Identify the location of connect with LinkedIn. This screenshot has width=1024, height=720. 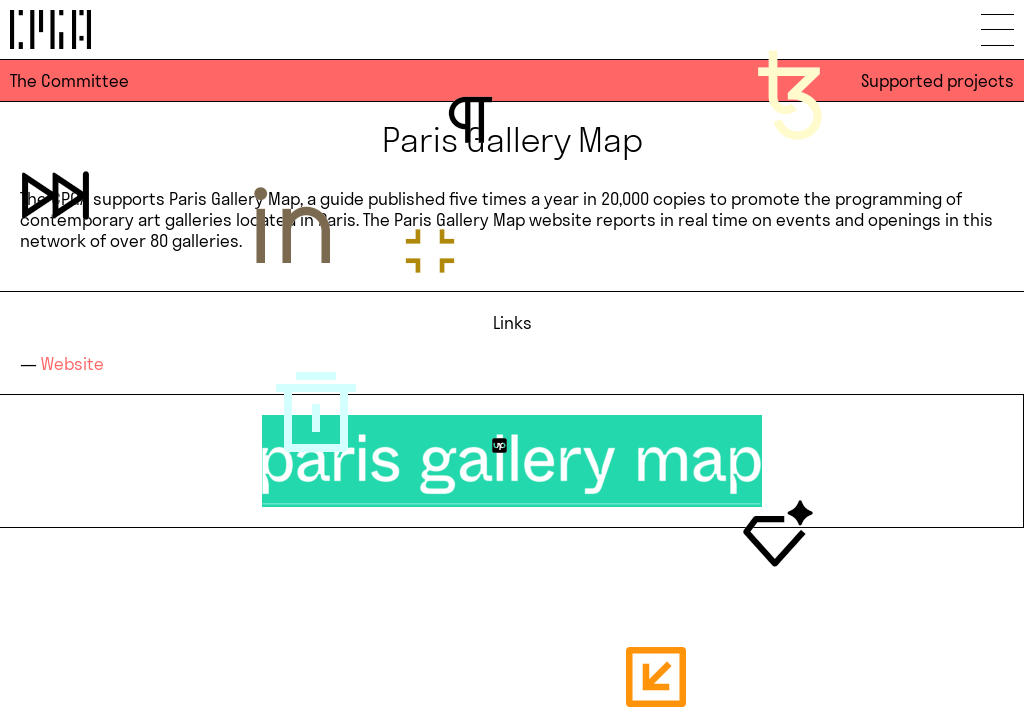
(291, 224).